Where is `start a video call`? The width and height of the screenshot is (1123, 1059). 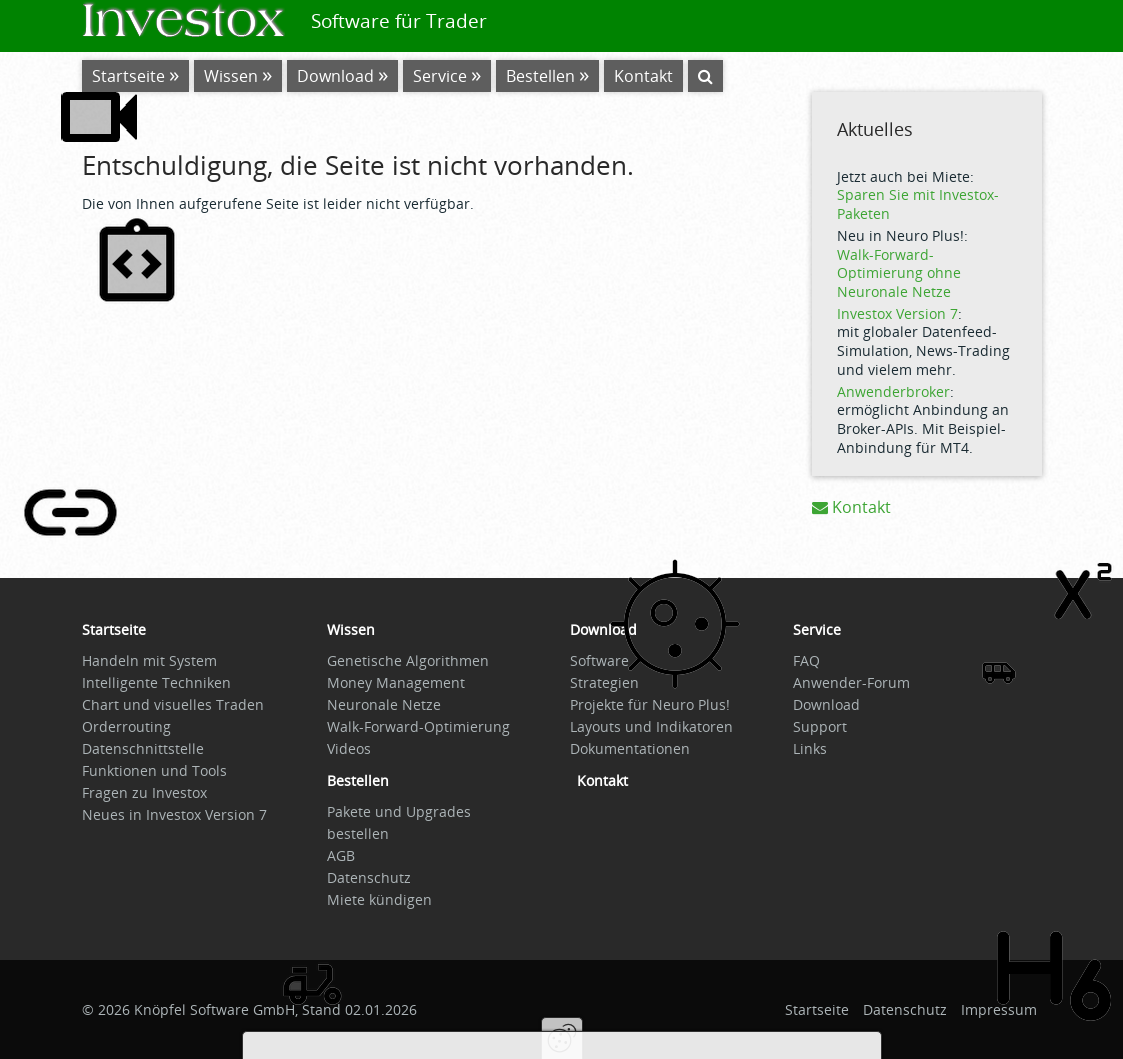 start a video call is located at coordinates (99, 117).